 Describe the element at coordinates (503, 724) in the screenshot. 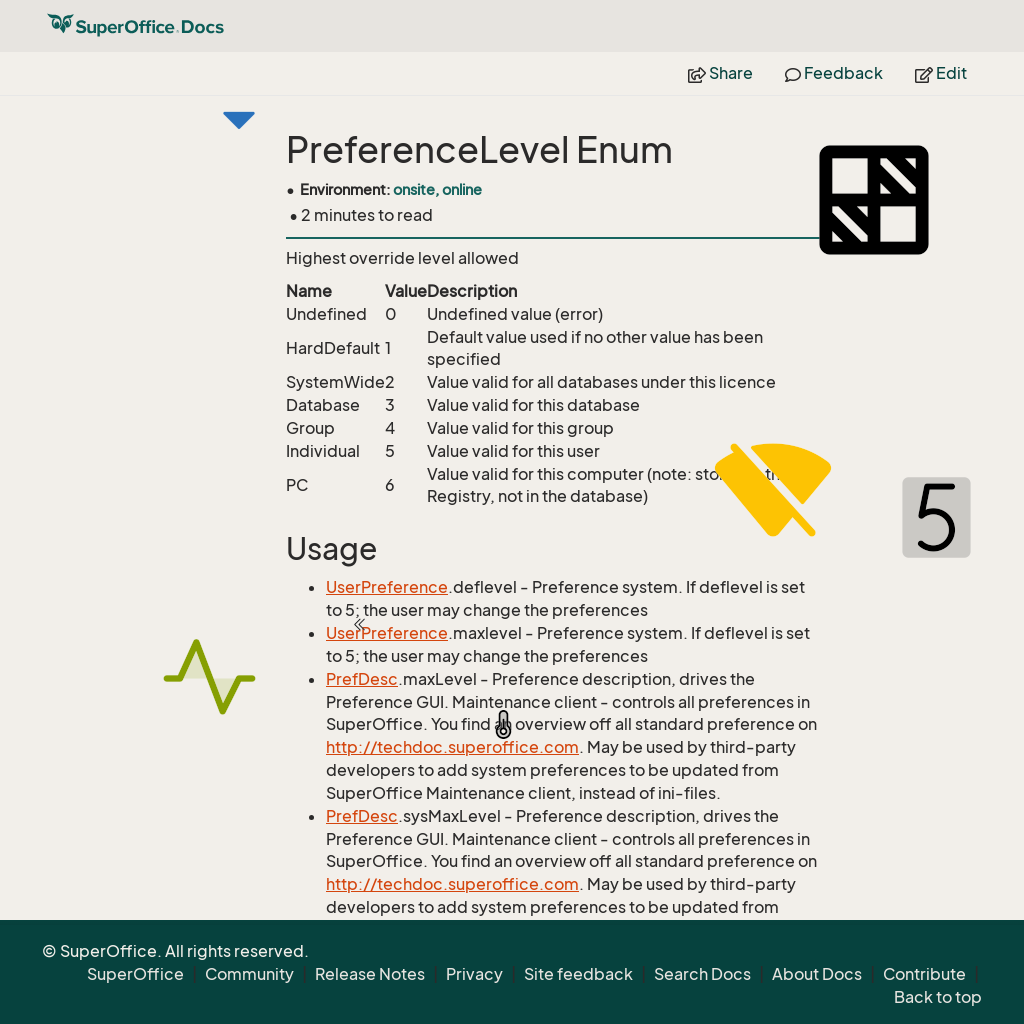

I see `view current temperature` at that location.